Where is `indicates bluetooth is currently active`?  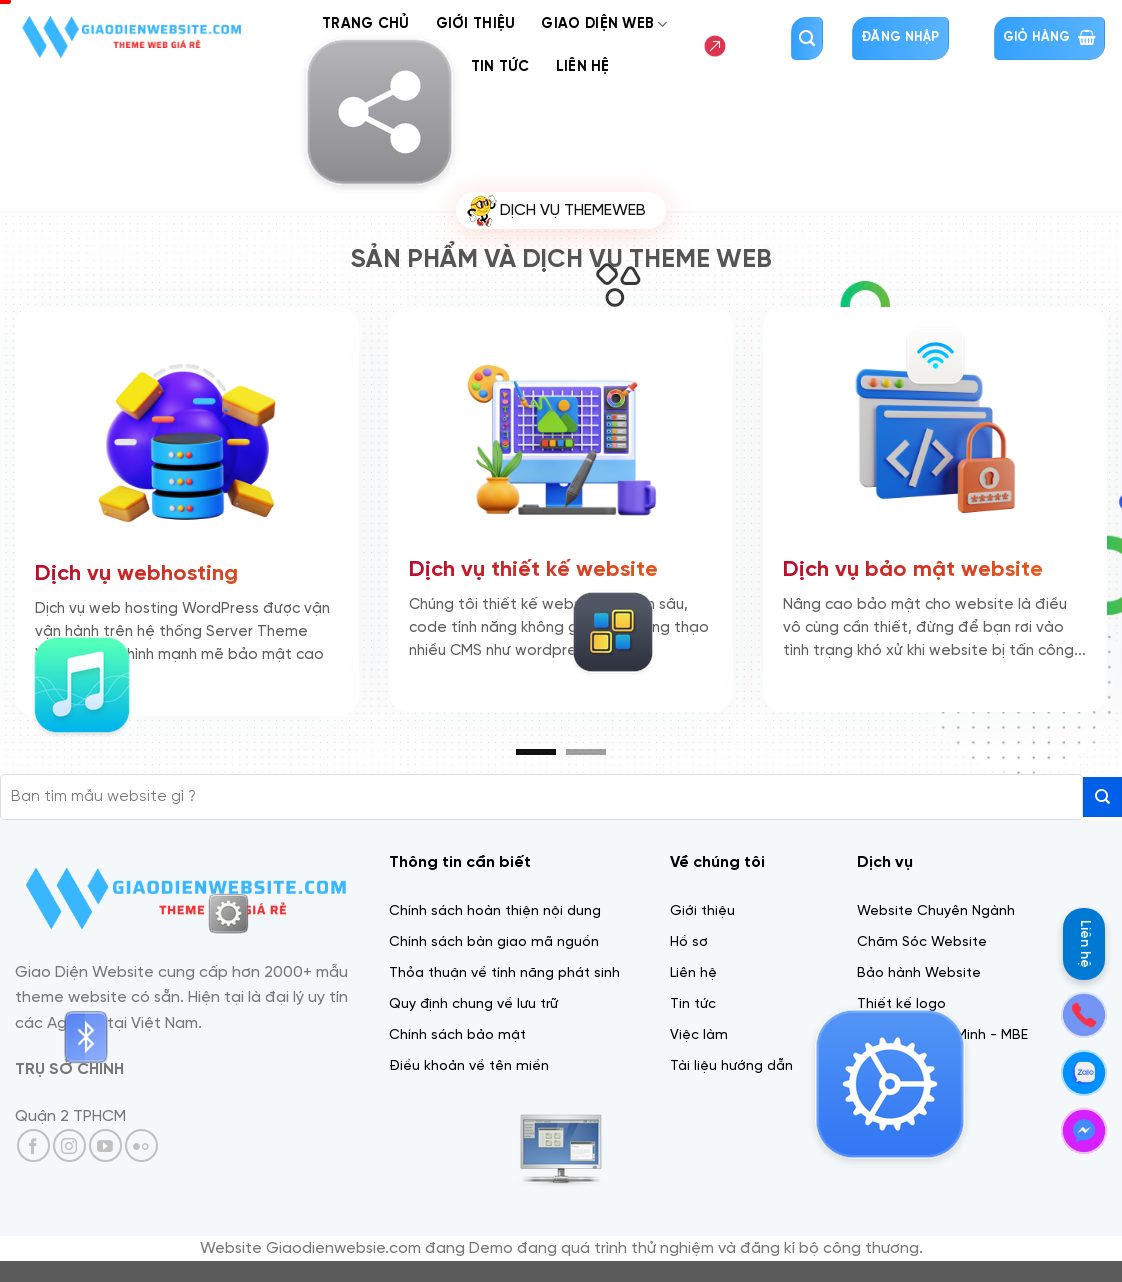 indicates bluetooth is currently active is located at coordinates (86, 1037).